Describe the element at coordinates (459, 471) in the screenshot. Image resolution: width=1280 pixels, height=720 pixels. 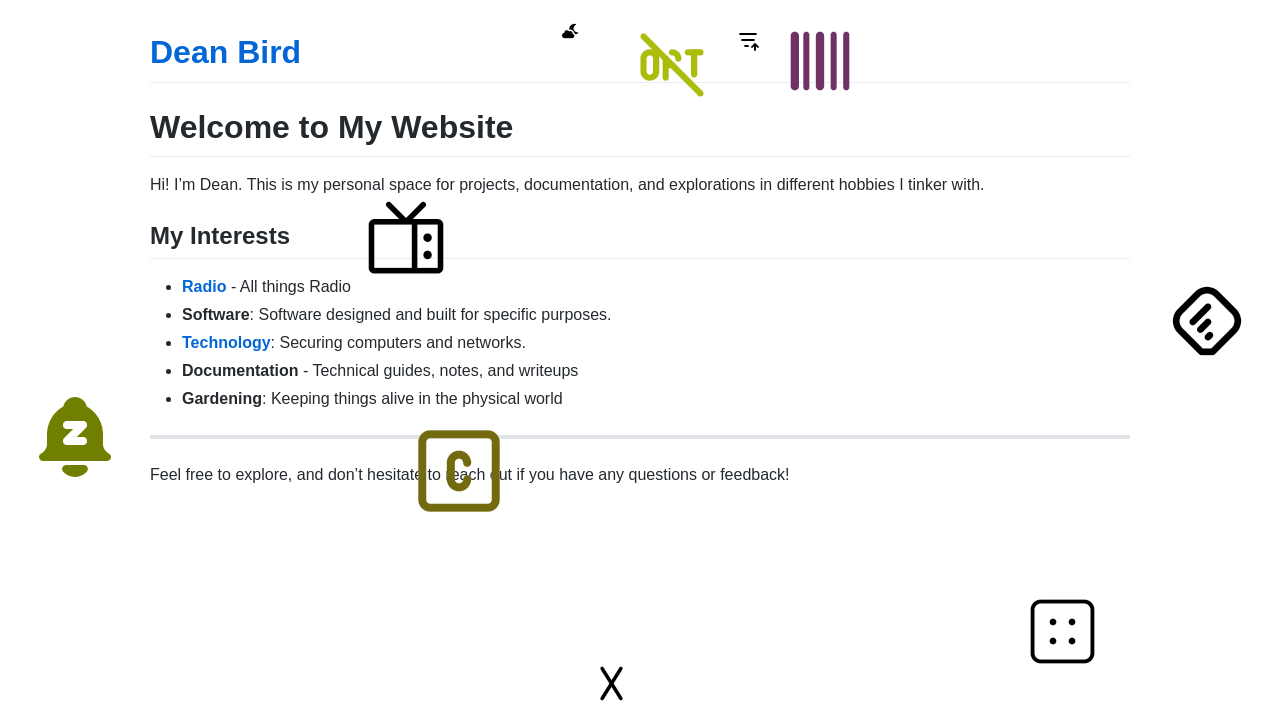
I see `indicates a "C" grade or rating` at that location.